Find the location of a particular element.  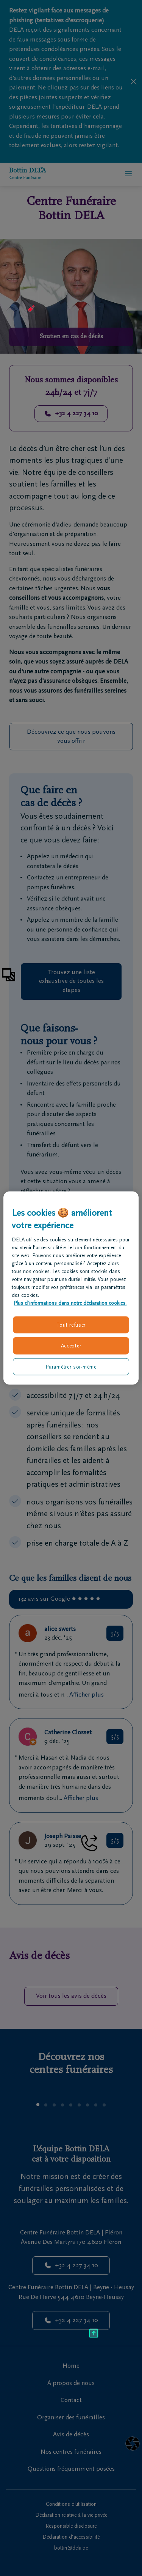

transfer an active call is located at coordinates (89, 1843).